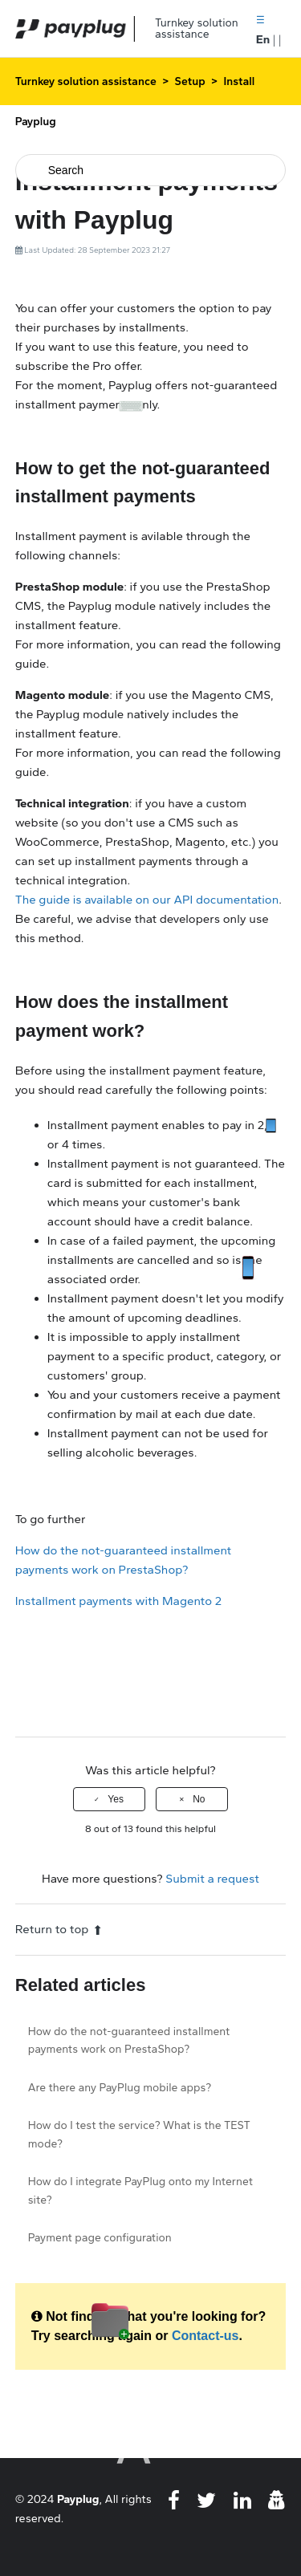 The image size is (301, 2576). I want to click on create a new folder, so click(110, 2320).